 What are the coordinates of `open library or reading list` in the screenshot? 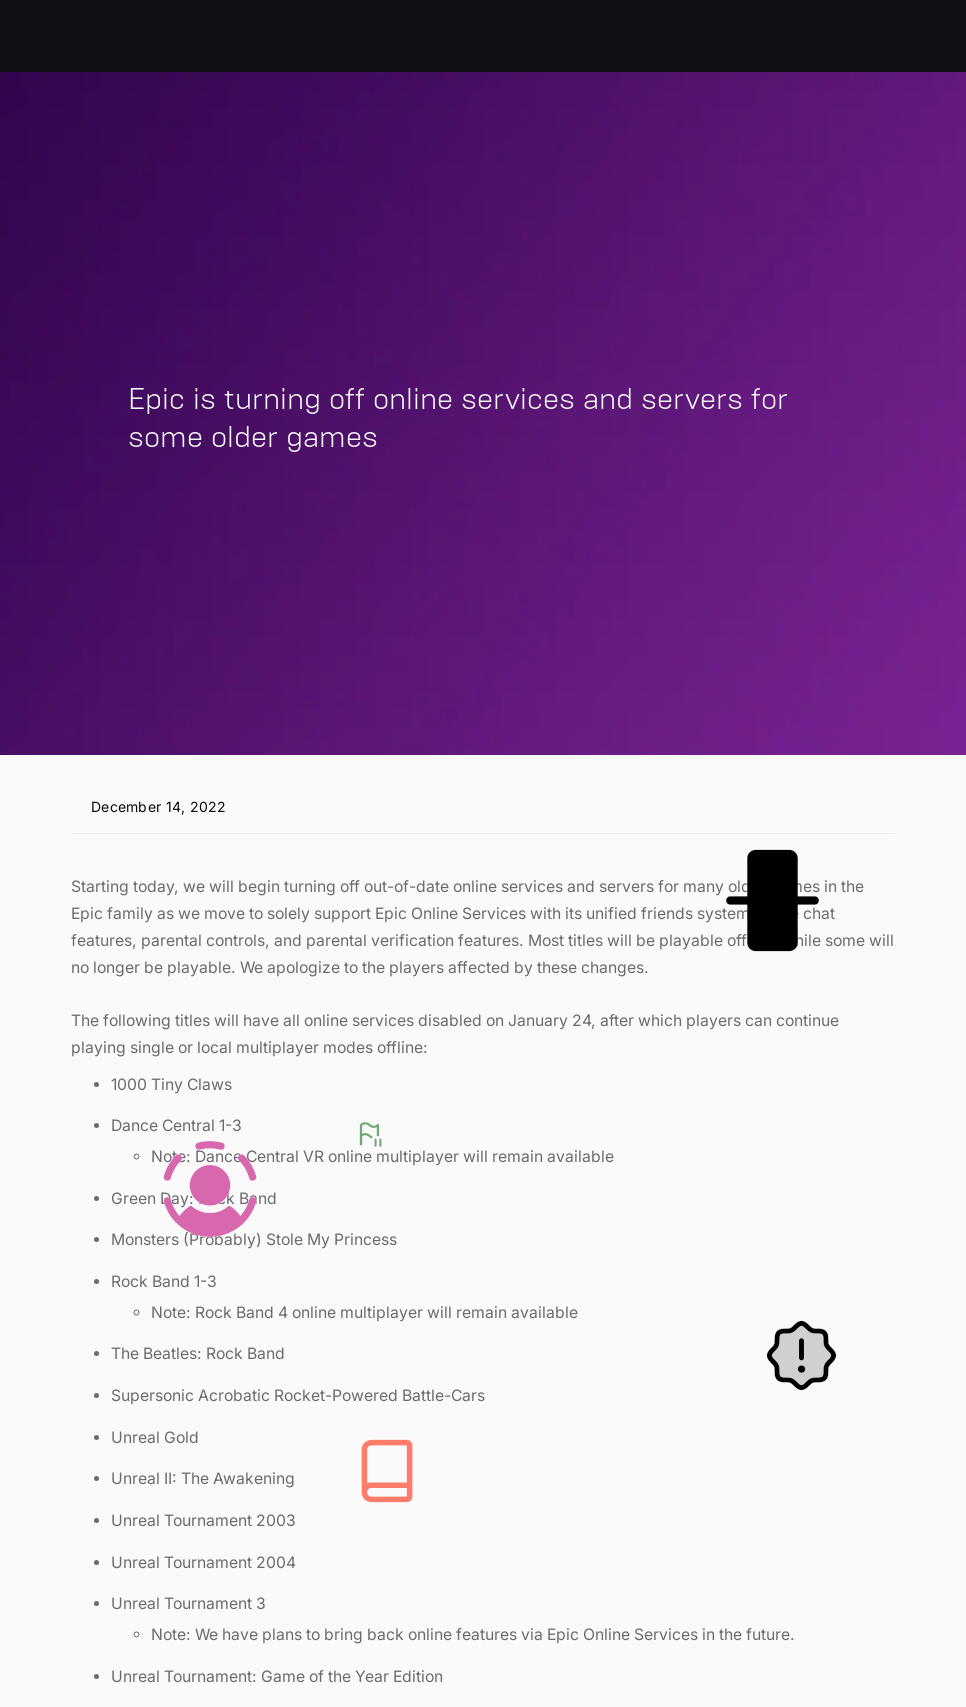 It's located at (387, 1471).